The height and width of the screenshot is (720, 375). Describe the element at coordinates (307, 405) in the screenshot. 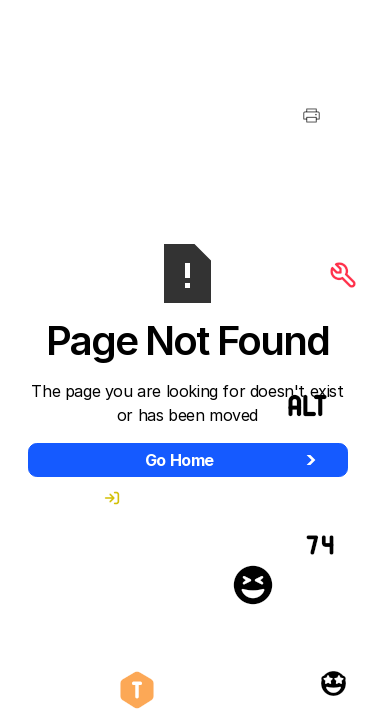

I see `keyboard alt key indicator` at that location.